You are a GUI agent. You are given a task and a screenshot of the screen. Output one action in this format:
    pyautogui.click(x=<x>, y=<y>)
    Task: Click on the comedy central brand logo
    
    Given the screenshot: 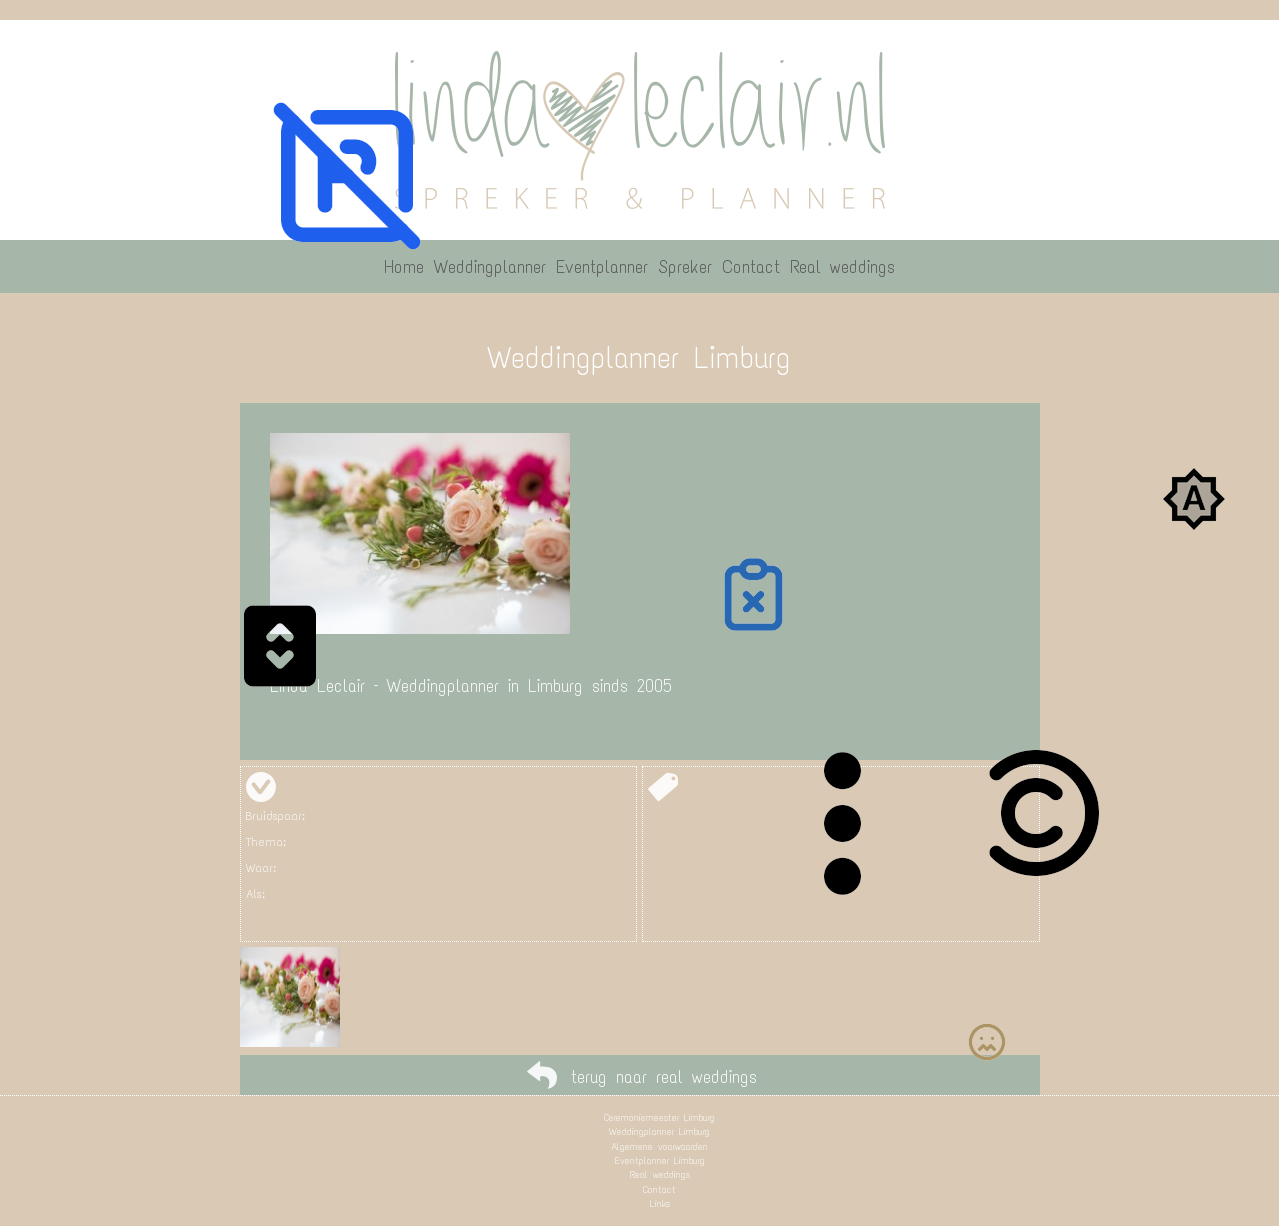 What is the action you would take?
    pyautogui.click(x=1043, y=813)
    